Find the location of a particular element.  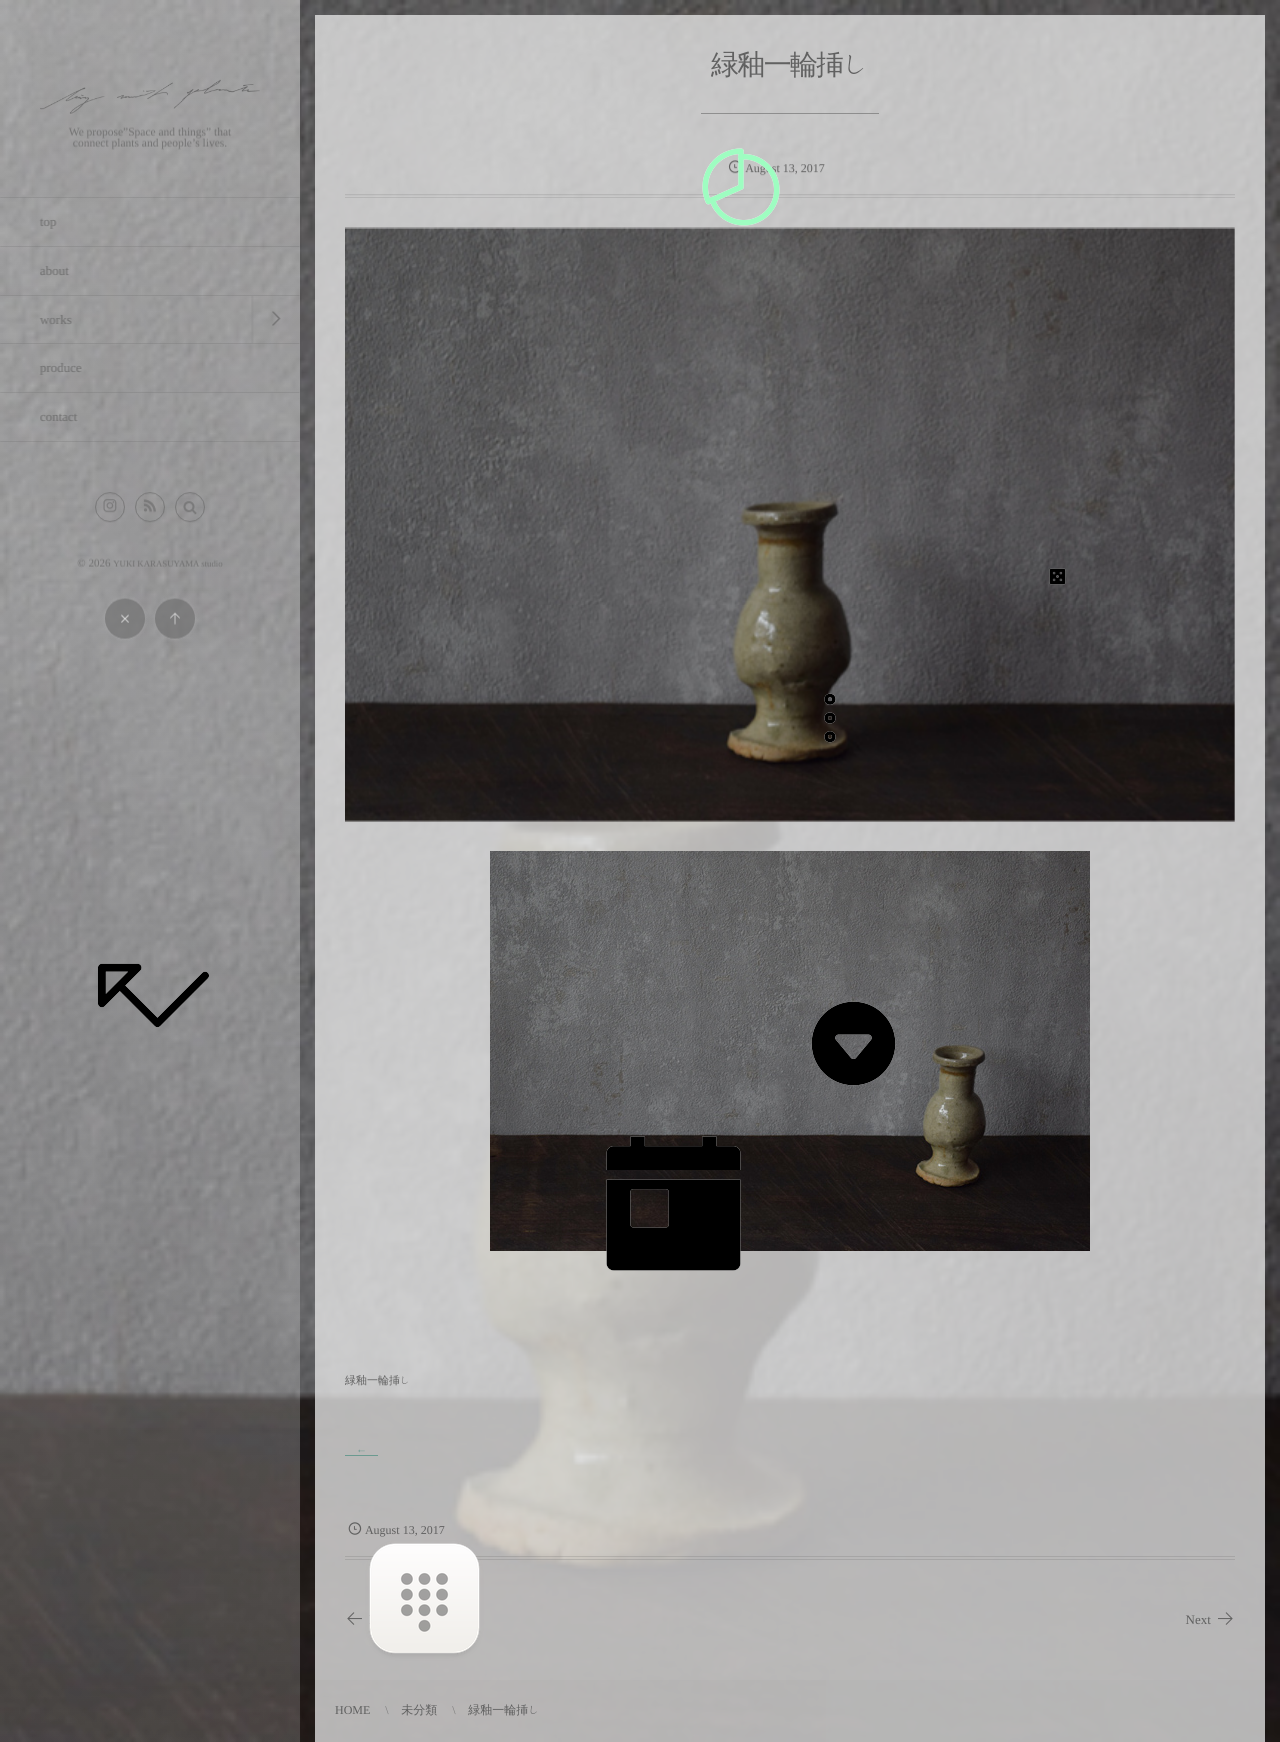

view data breakdown or statistics is located at coordinates (741, 187).